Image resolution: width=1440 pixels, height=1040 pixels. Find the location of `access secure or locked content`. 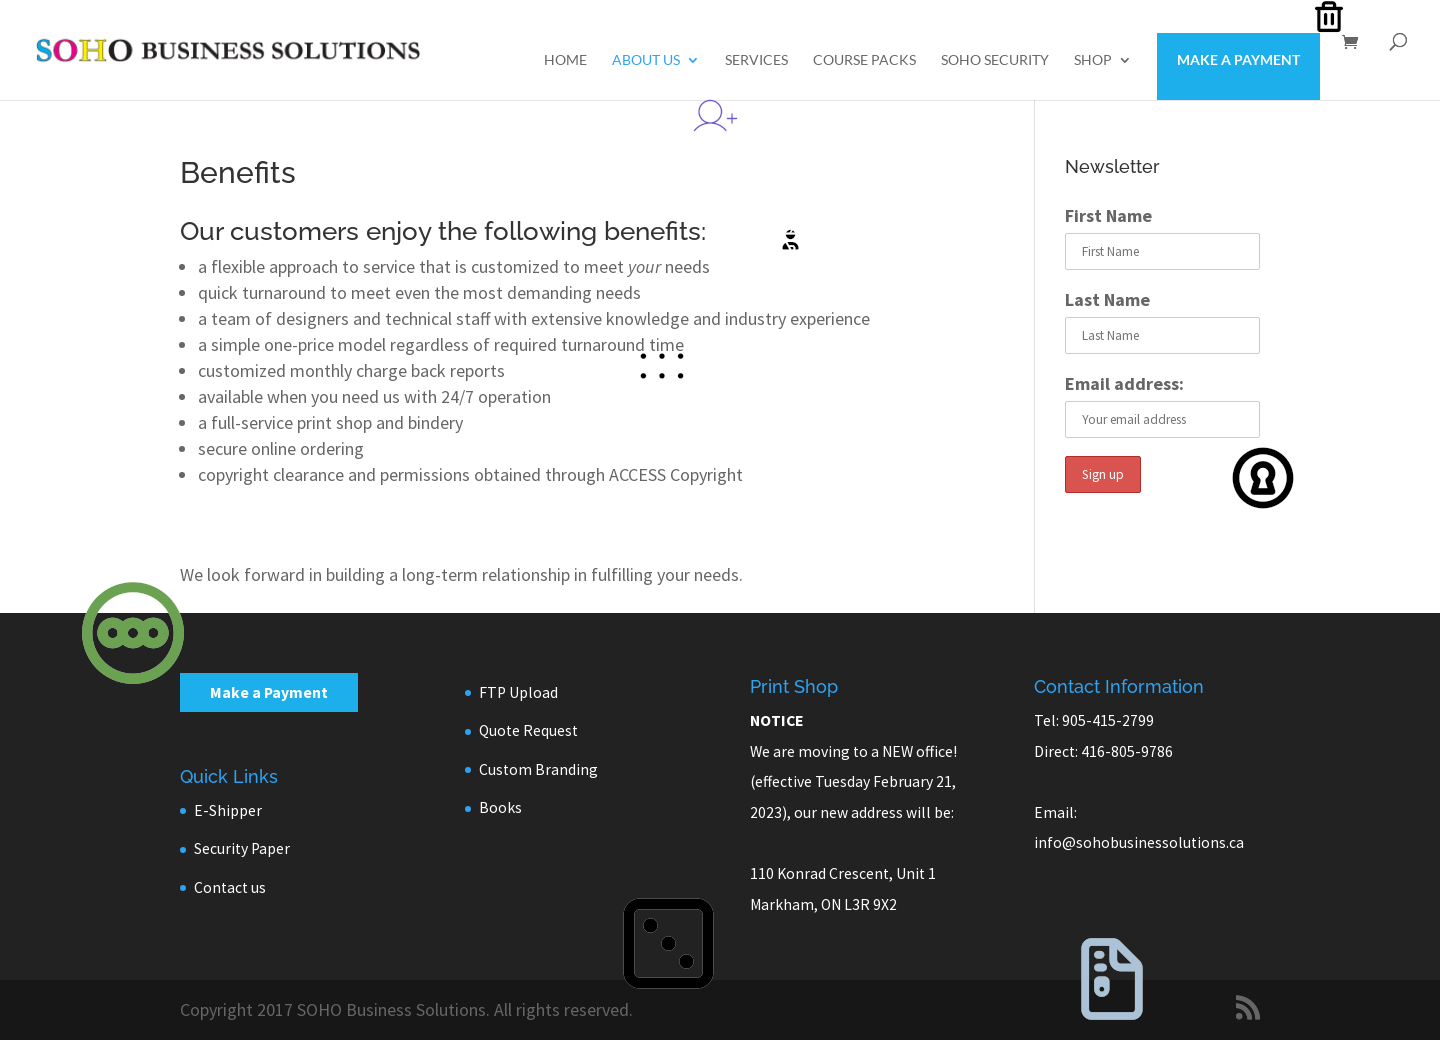

access secure or locked content is located at coordinates (1263, 478).